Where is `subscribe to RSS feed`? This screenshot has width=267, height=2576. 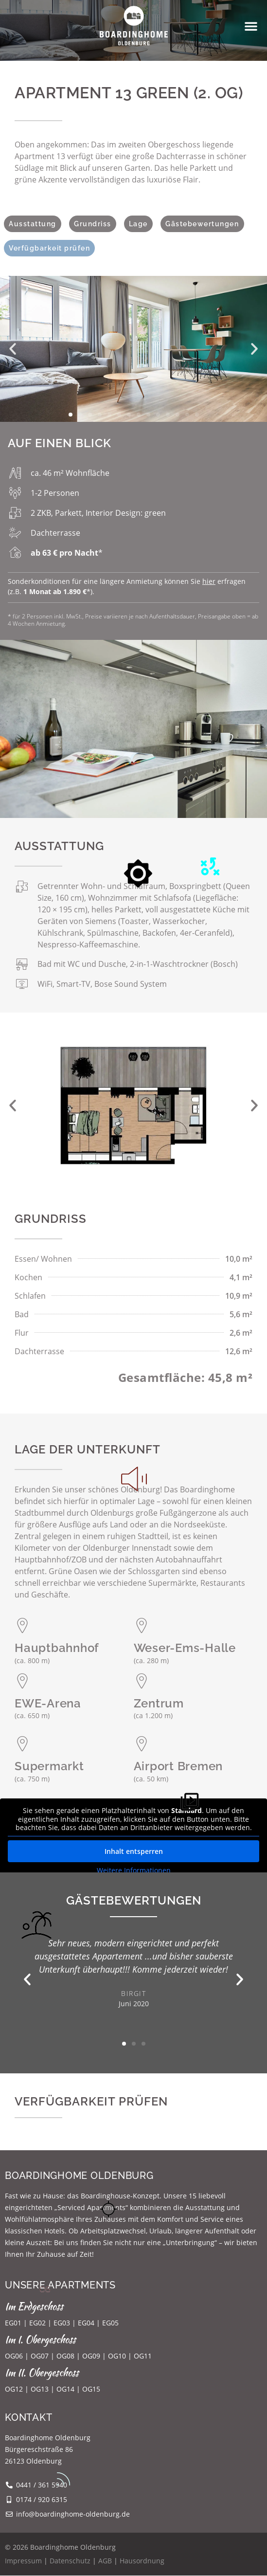
subscribe to RSS feed is located at coordinates (62, 2480).